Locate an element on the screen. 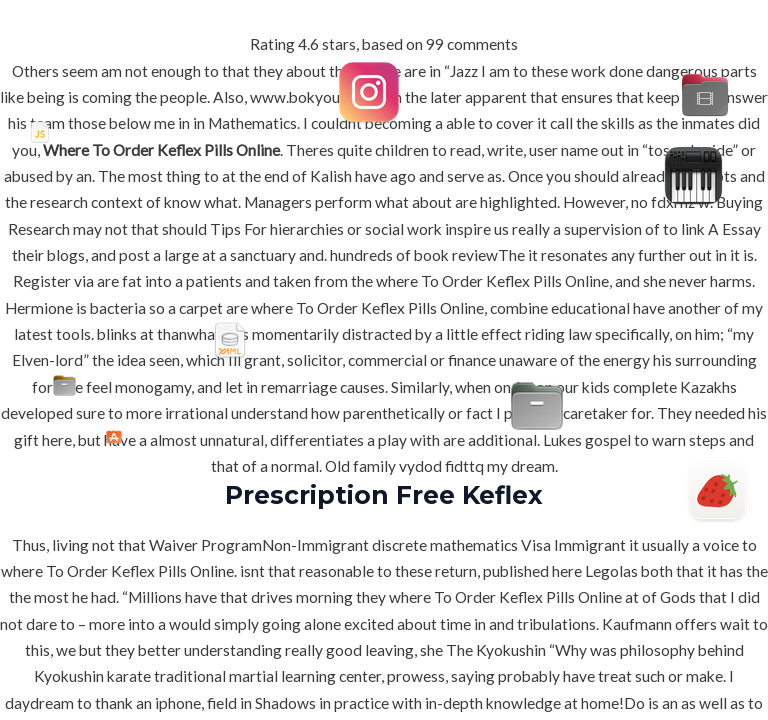 The height and width of the screenshot is (720, 768). open the Instagram app is located at coordinates (369, 92).